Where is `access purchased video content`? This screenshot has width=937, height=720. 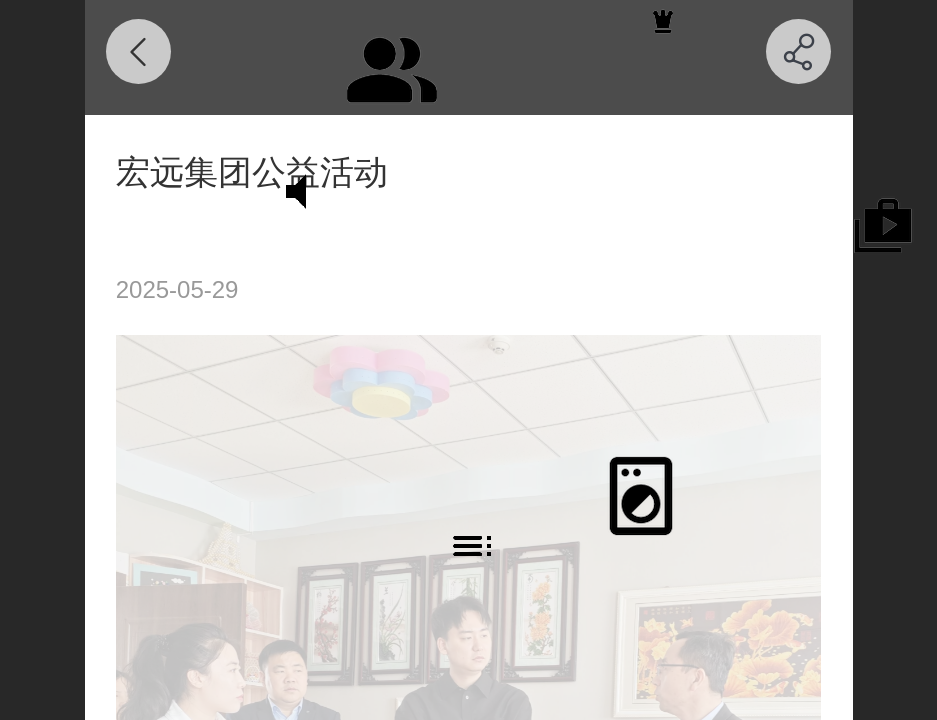 access purchased video content is located at coordinates (883, 227).